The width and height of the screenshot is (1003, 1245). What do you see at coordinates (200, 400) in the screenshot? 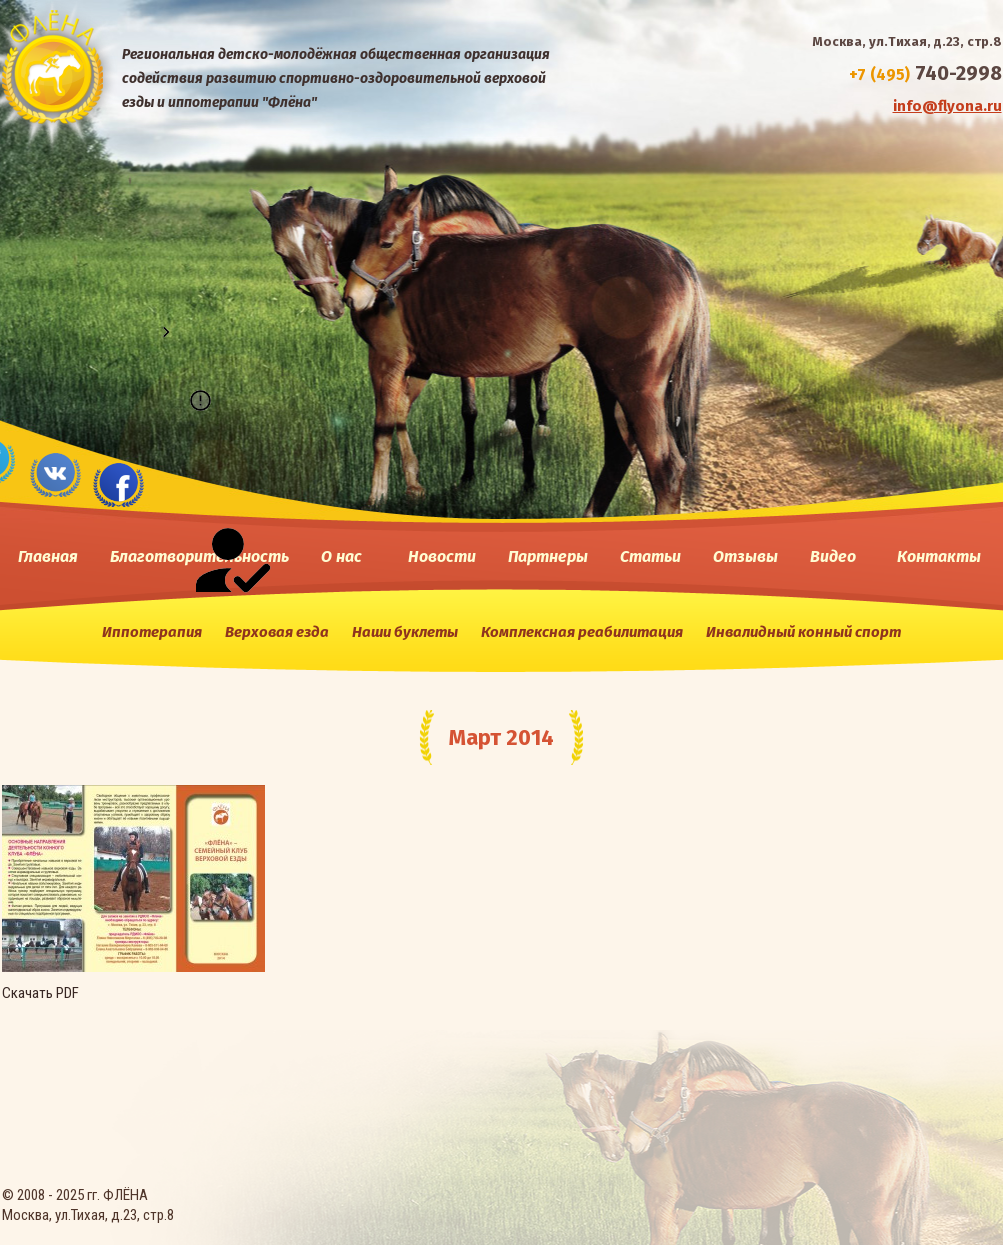
I see `indicates an error or problem has occurred` at bounding box center [200, 400].